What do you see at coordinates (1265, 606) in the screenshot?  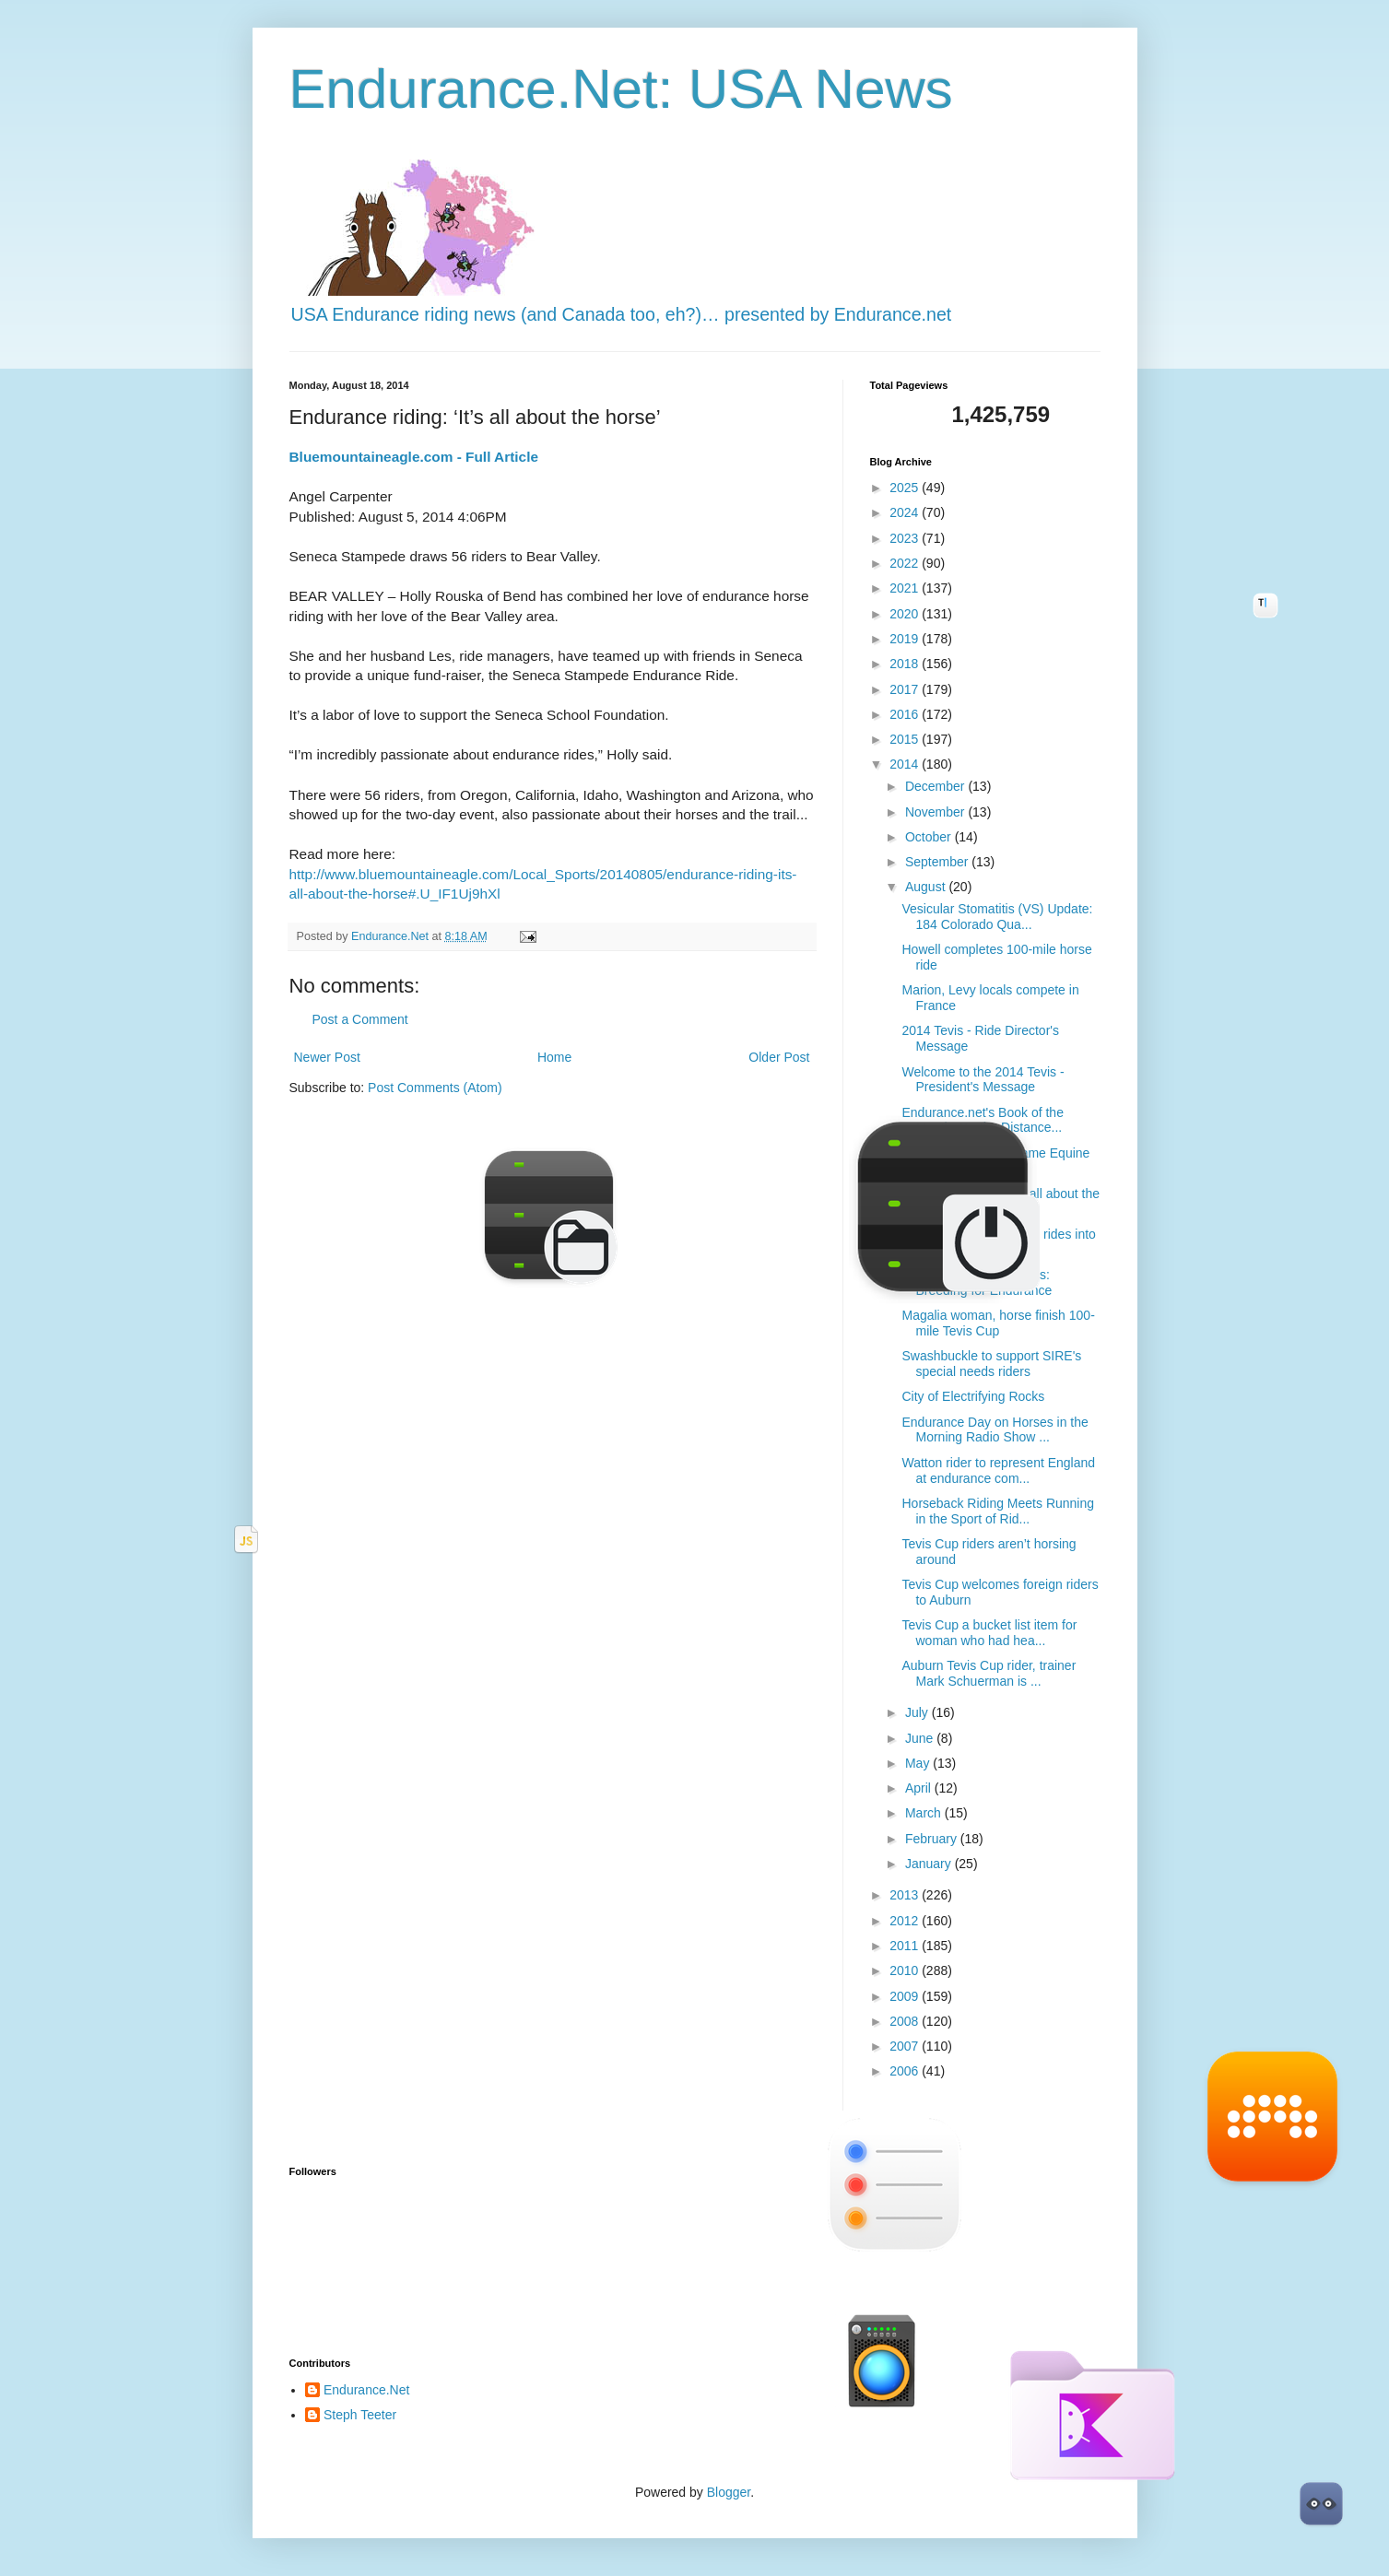 I see `open text editor application` at bounding box center [1265, 606].